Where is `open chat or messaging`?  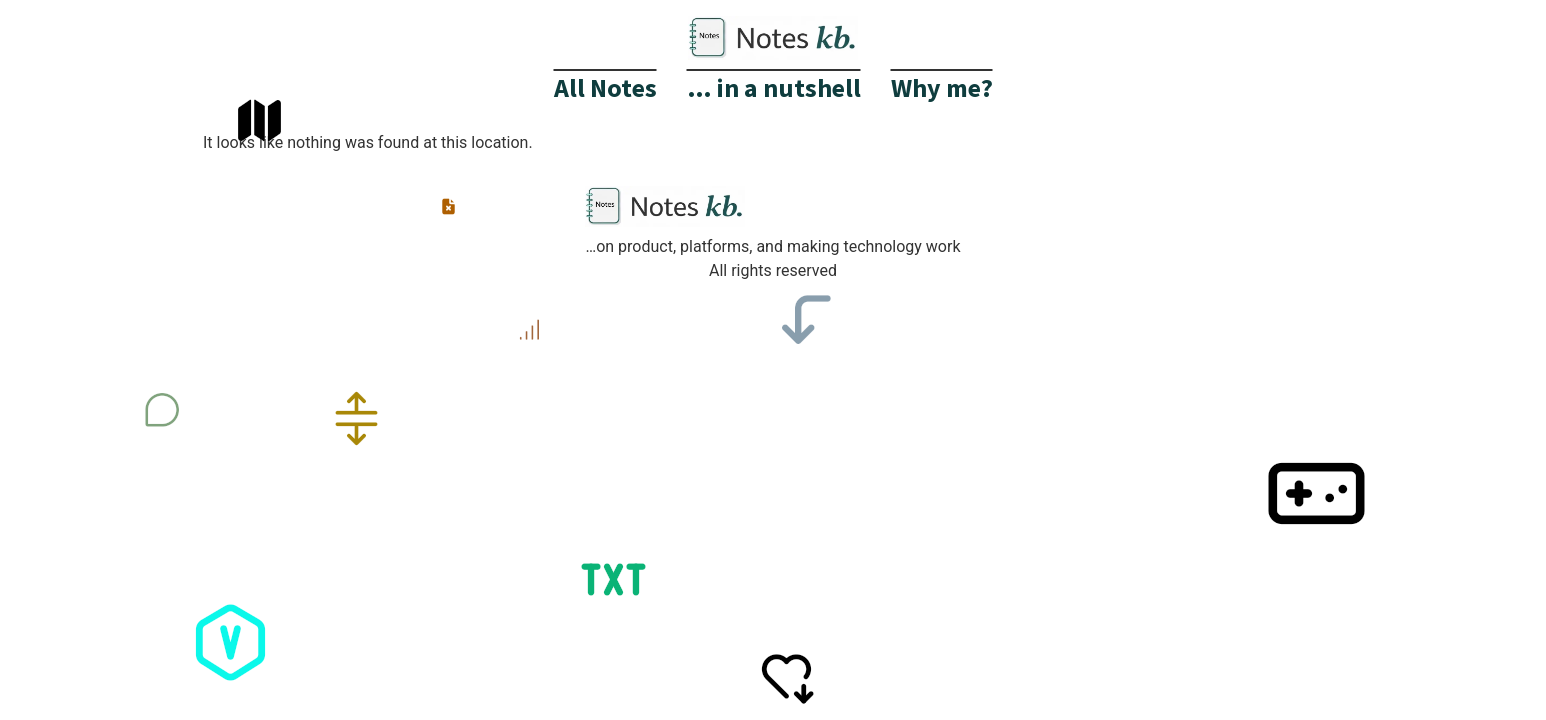
open chat or messaging is located at coordinates (161, 410).